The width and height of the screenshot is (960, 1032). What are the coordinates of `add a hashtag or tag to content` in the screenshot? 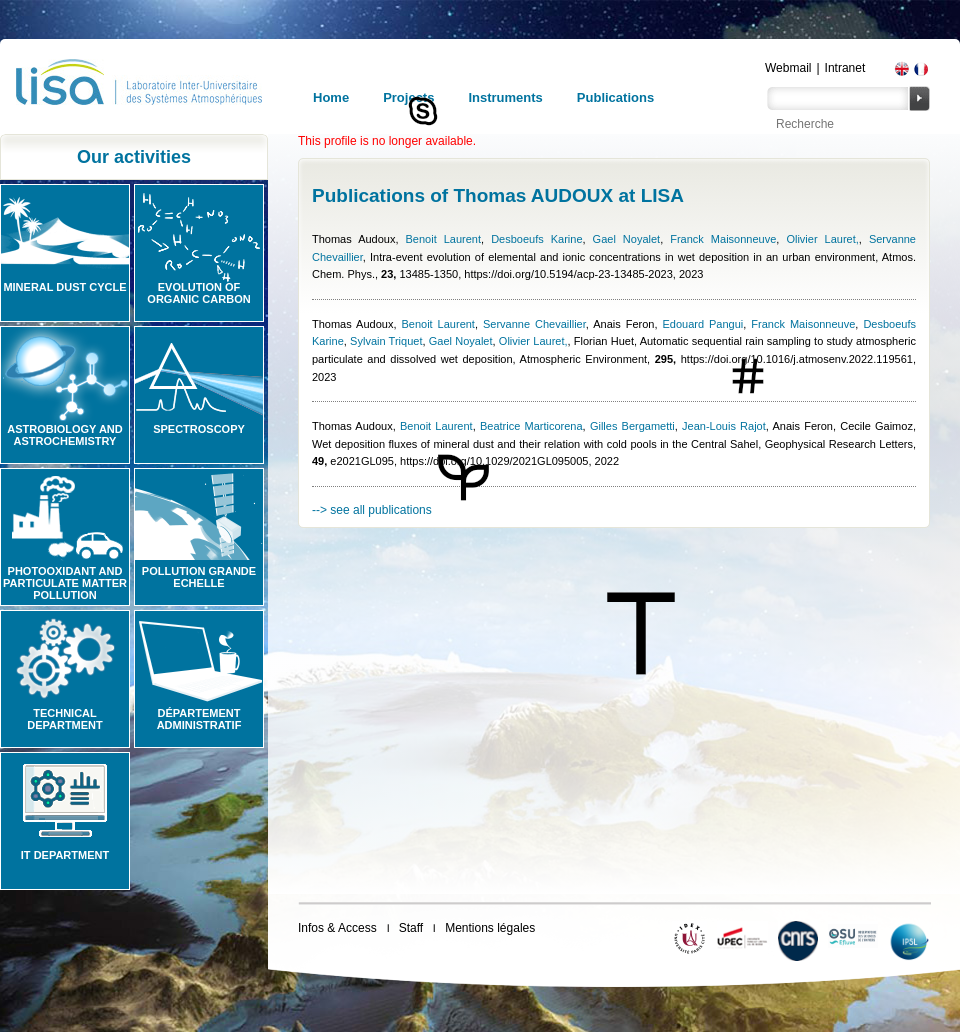 It's located at (748, 376).